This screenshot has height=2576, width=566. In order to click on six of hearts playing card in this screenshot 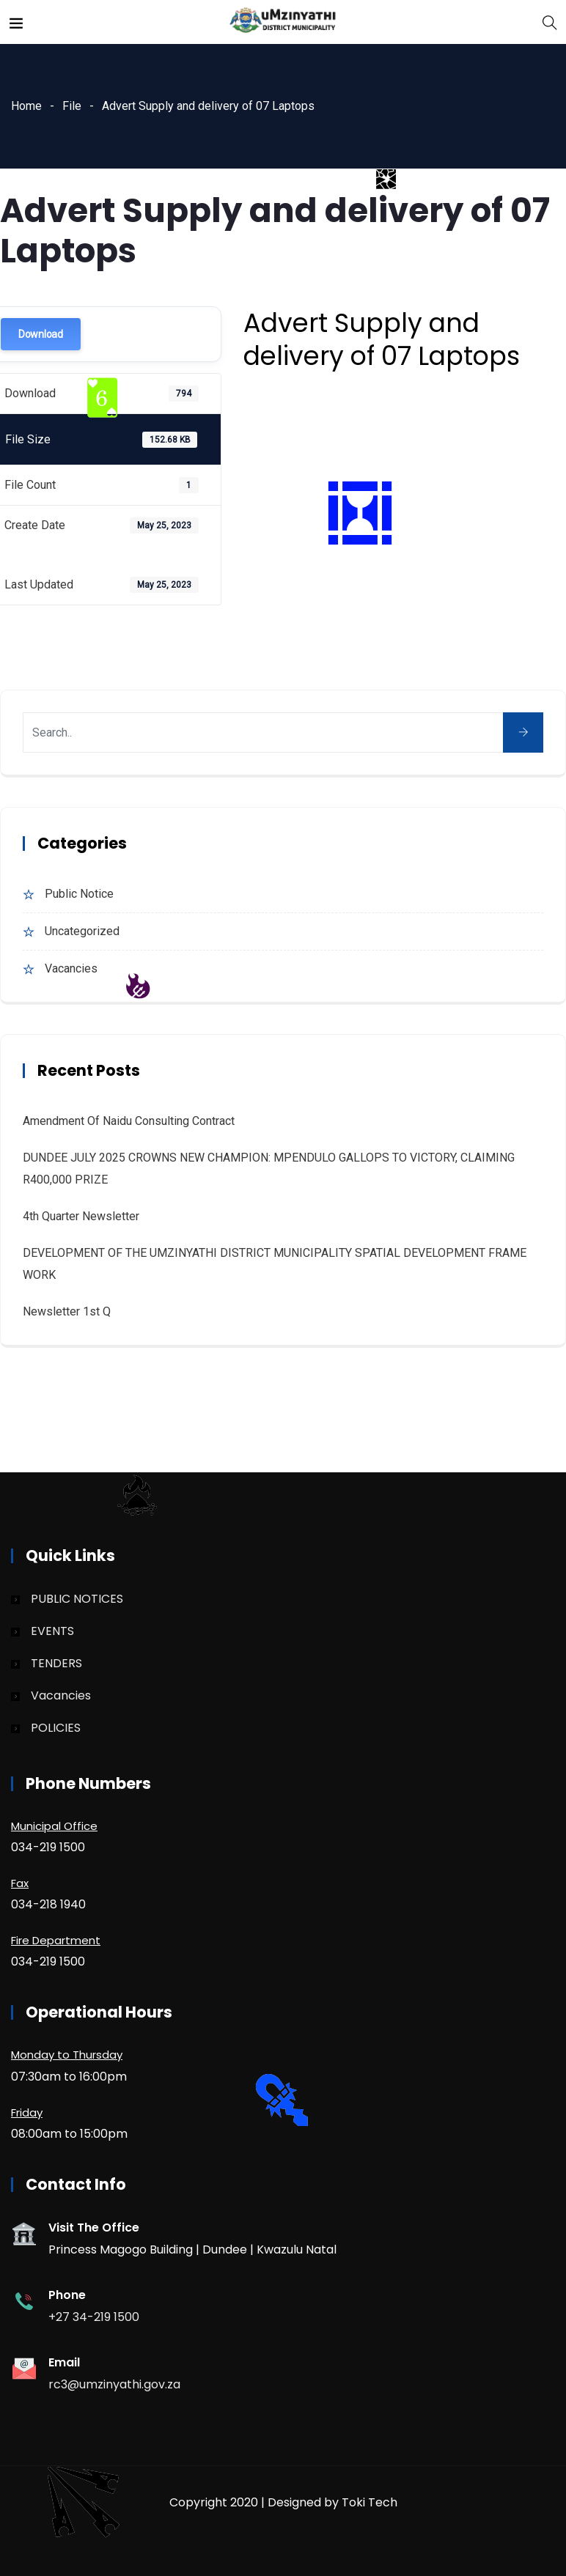, I will do `click(102, 397)`.